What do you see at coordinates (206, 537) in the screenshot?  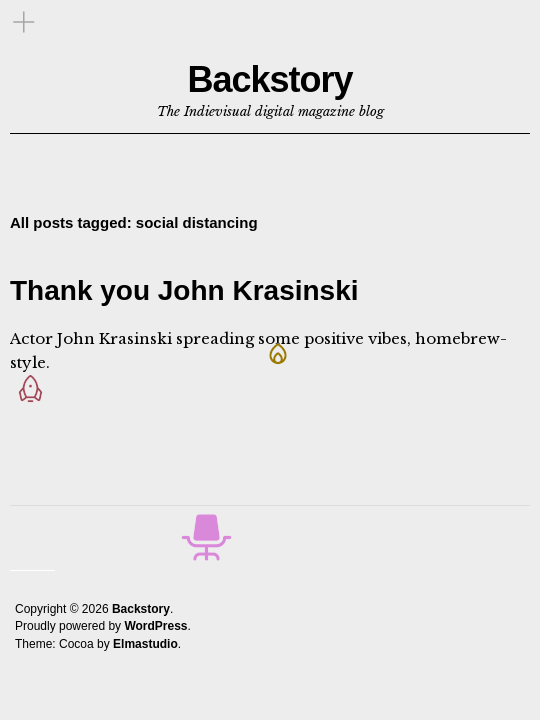 I see `workspace or office settings` at bounding box center [206, 537].